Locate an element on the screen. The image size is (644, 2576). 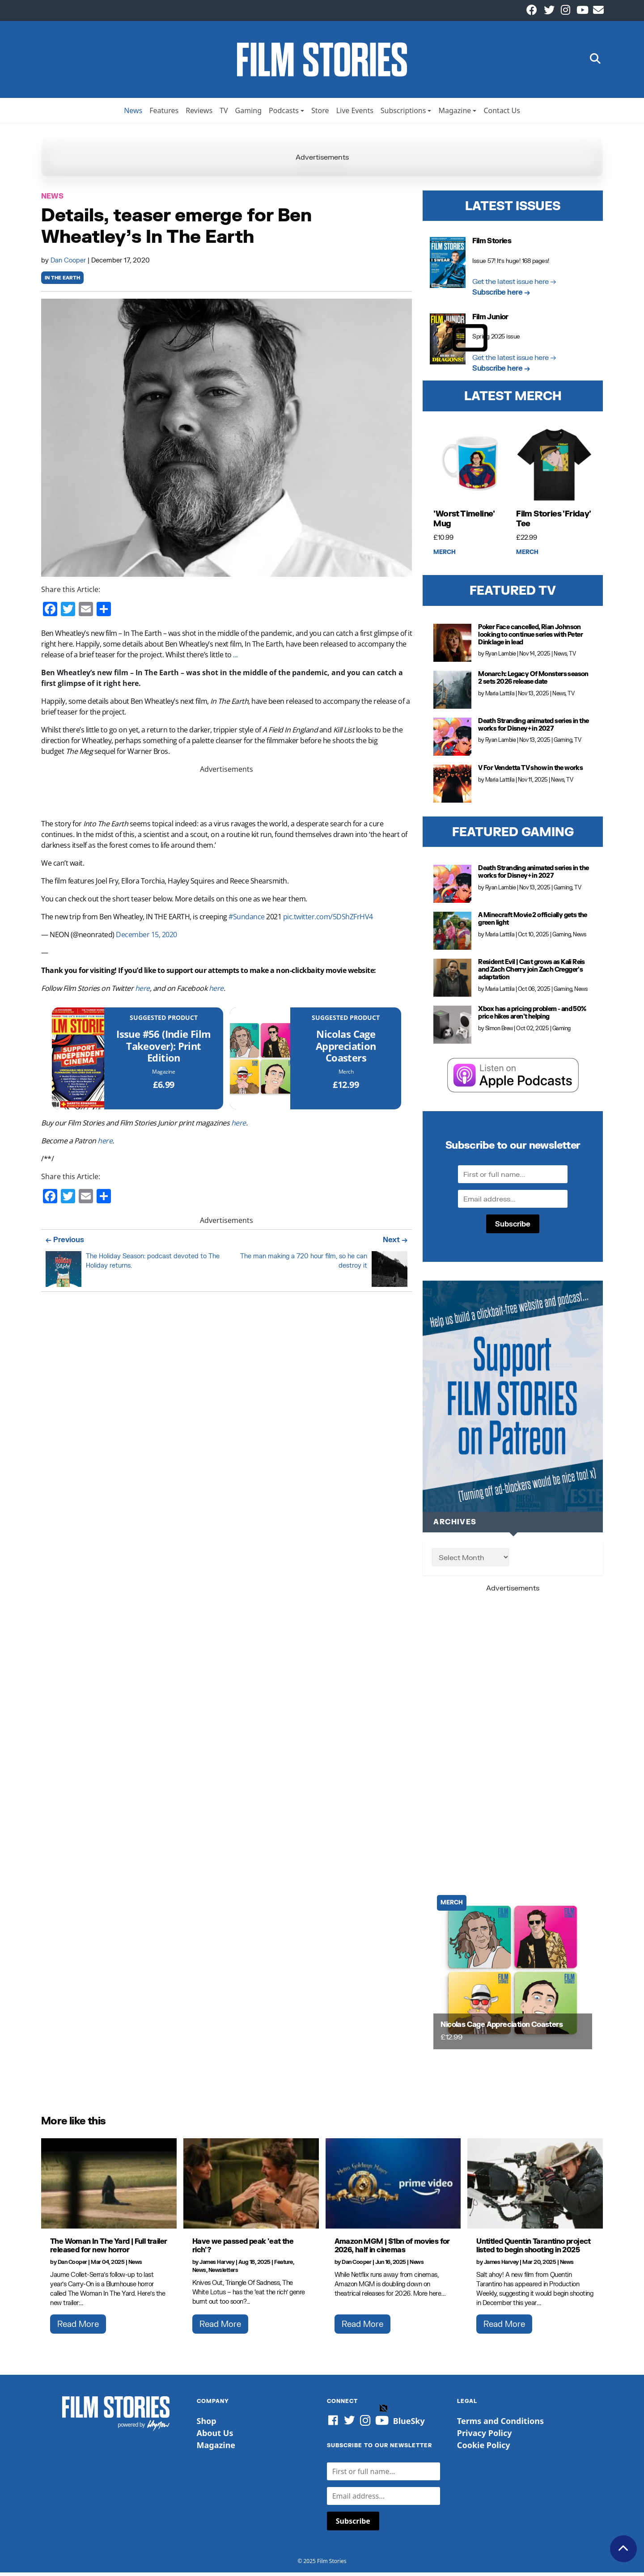
crop image to landscape orientation is located at coordinates (470, 338).